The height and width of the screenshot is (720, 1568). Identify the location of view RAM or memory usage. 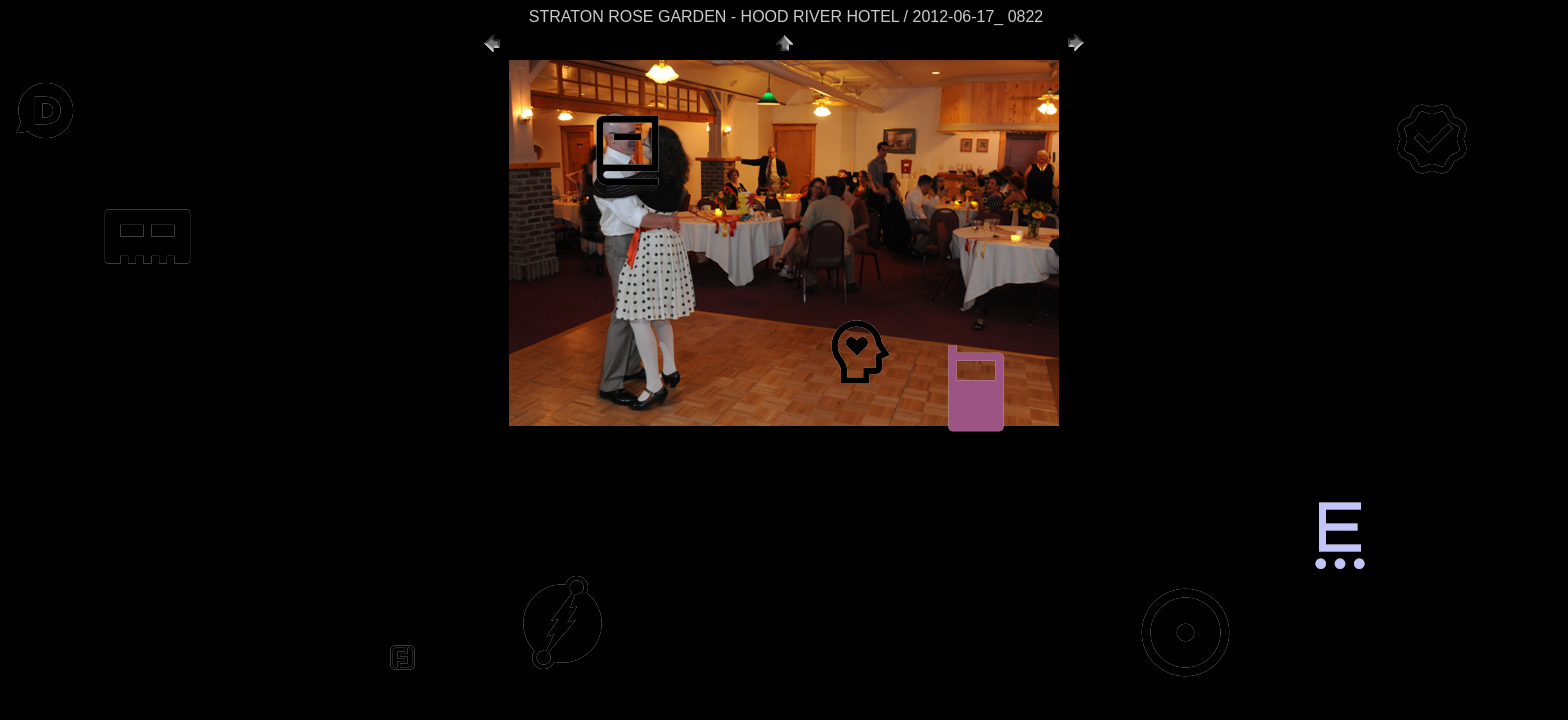
(147, 236).